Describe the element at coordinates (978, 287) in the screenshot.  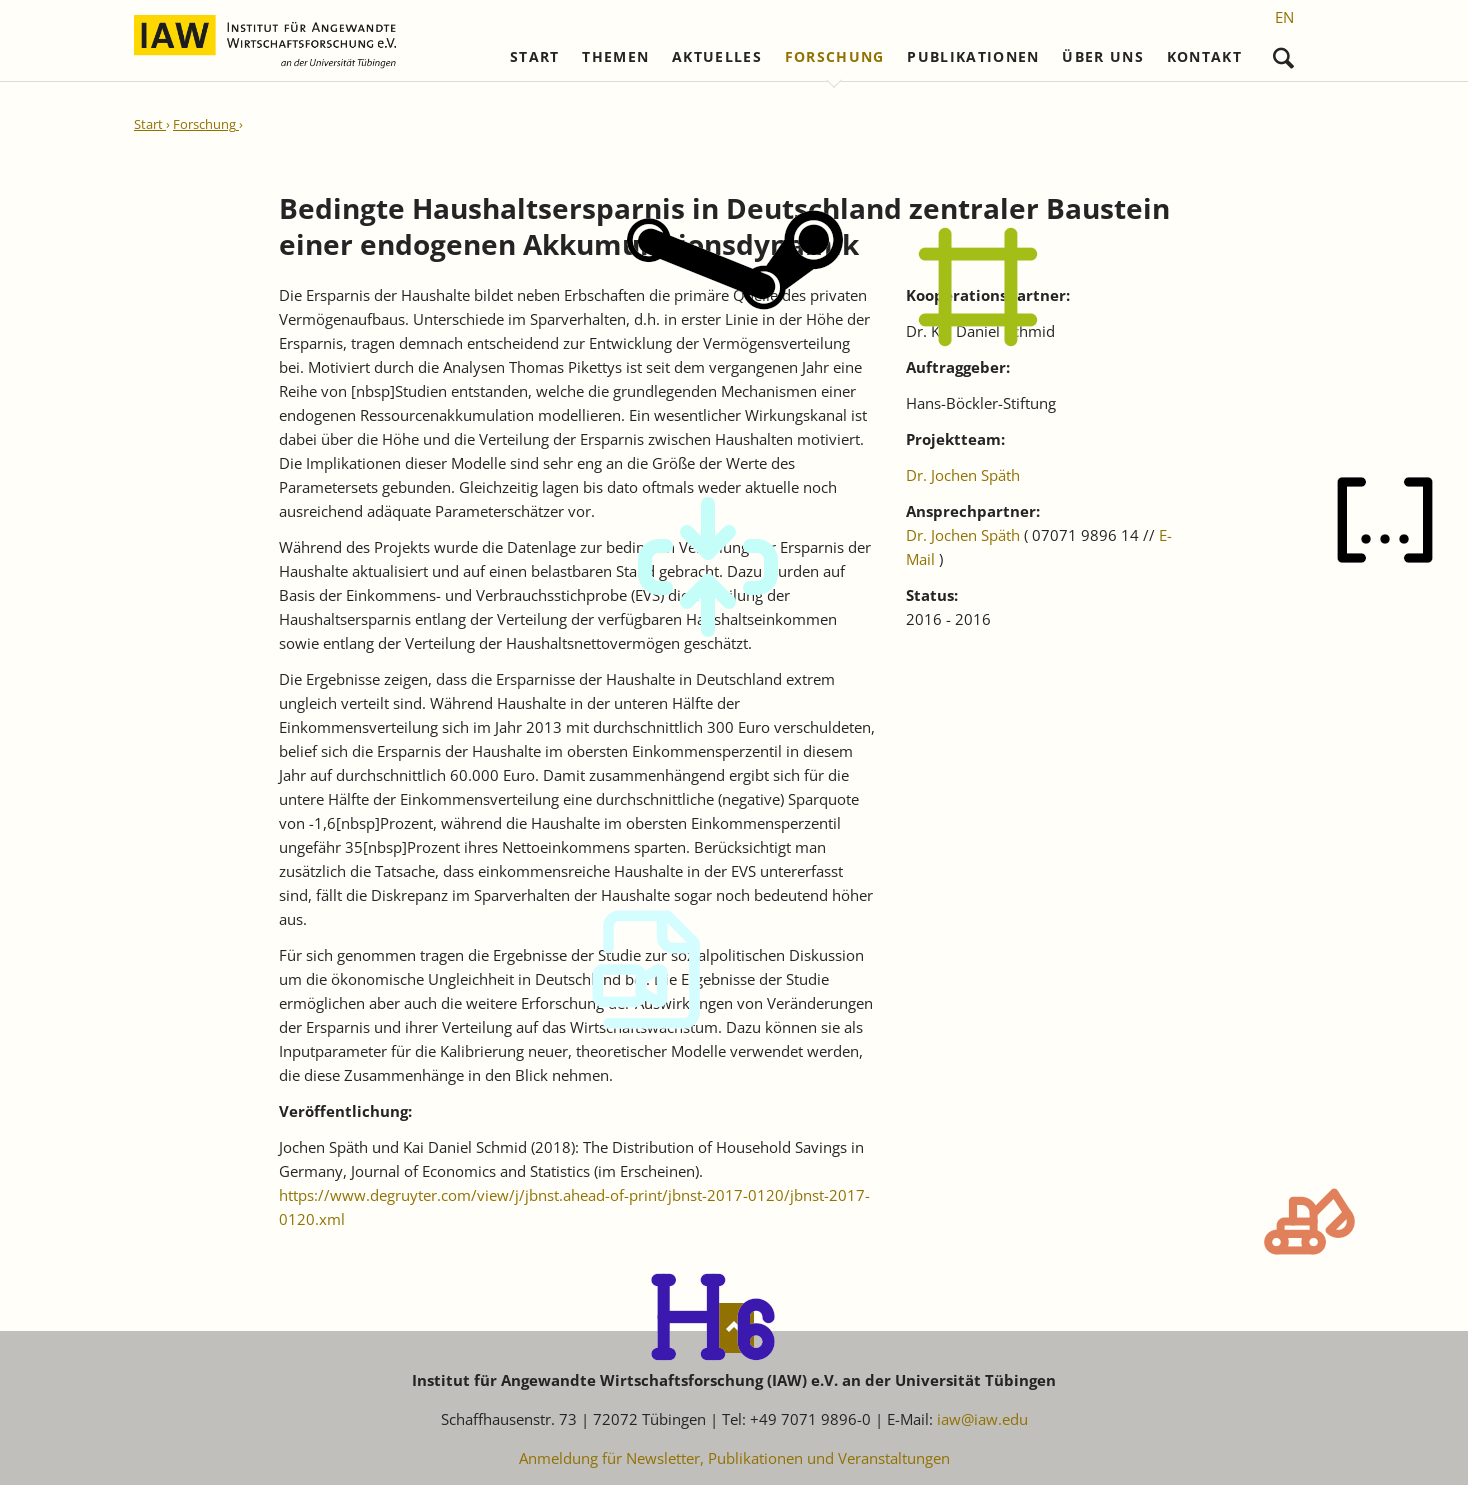
I see `access frame or artboard settings` at that location.